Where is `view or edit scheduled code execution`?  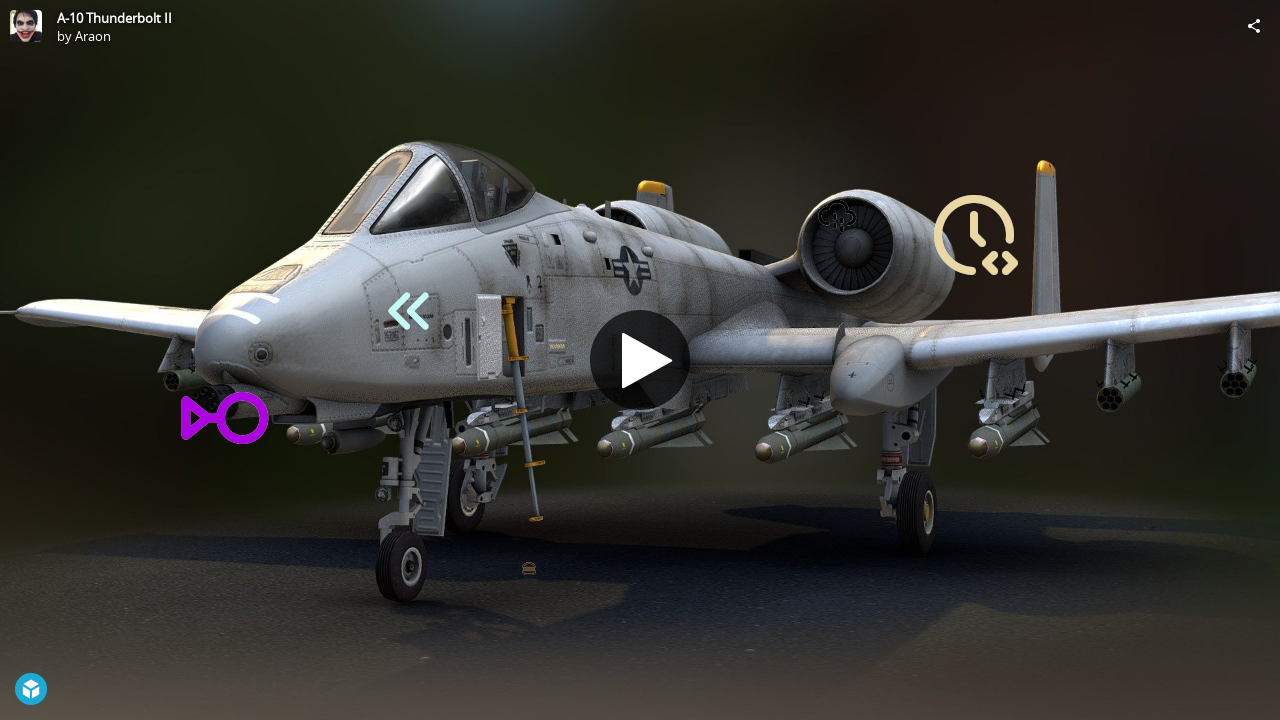 view or edit scheduled code execution is located at coordinates (974, 235).